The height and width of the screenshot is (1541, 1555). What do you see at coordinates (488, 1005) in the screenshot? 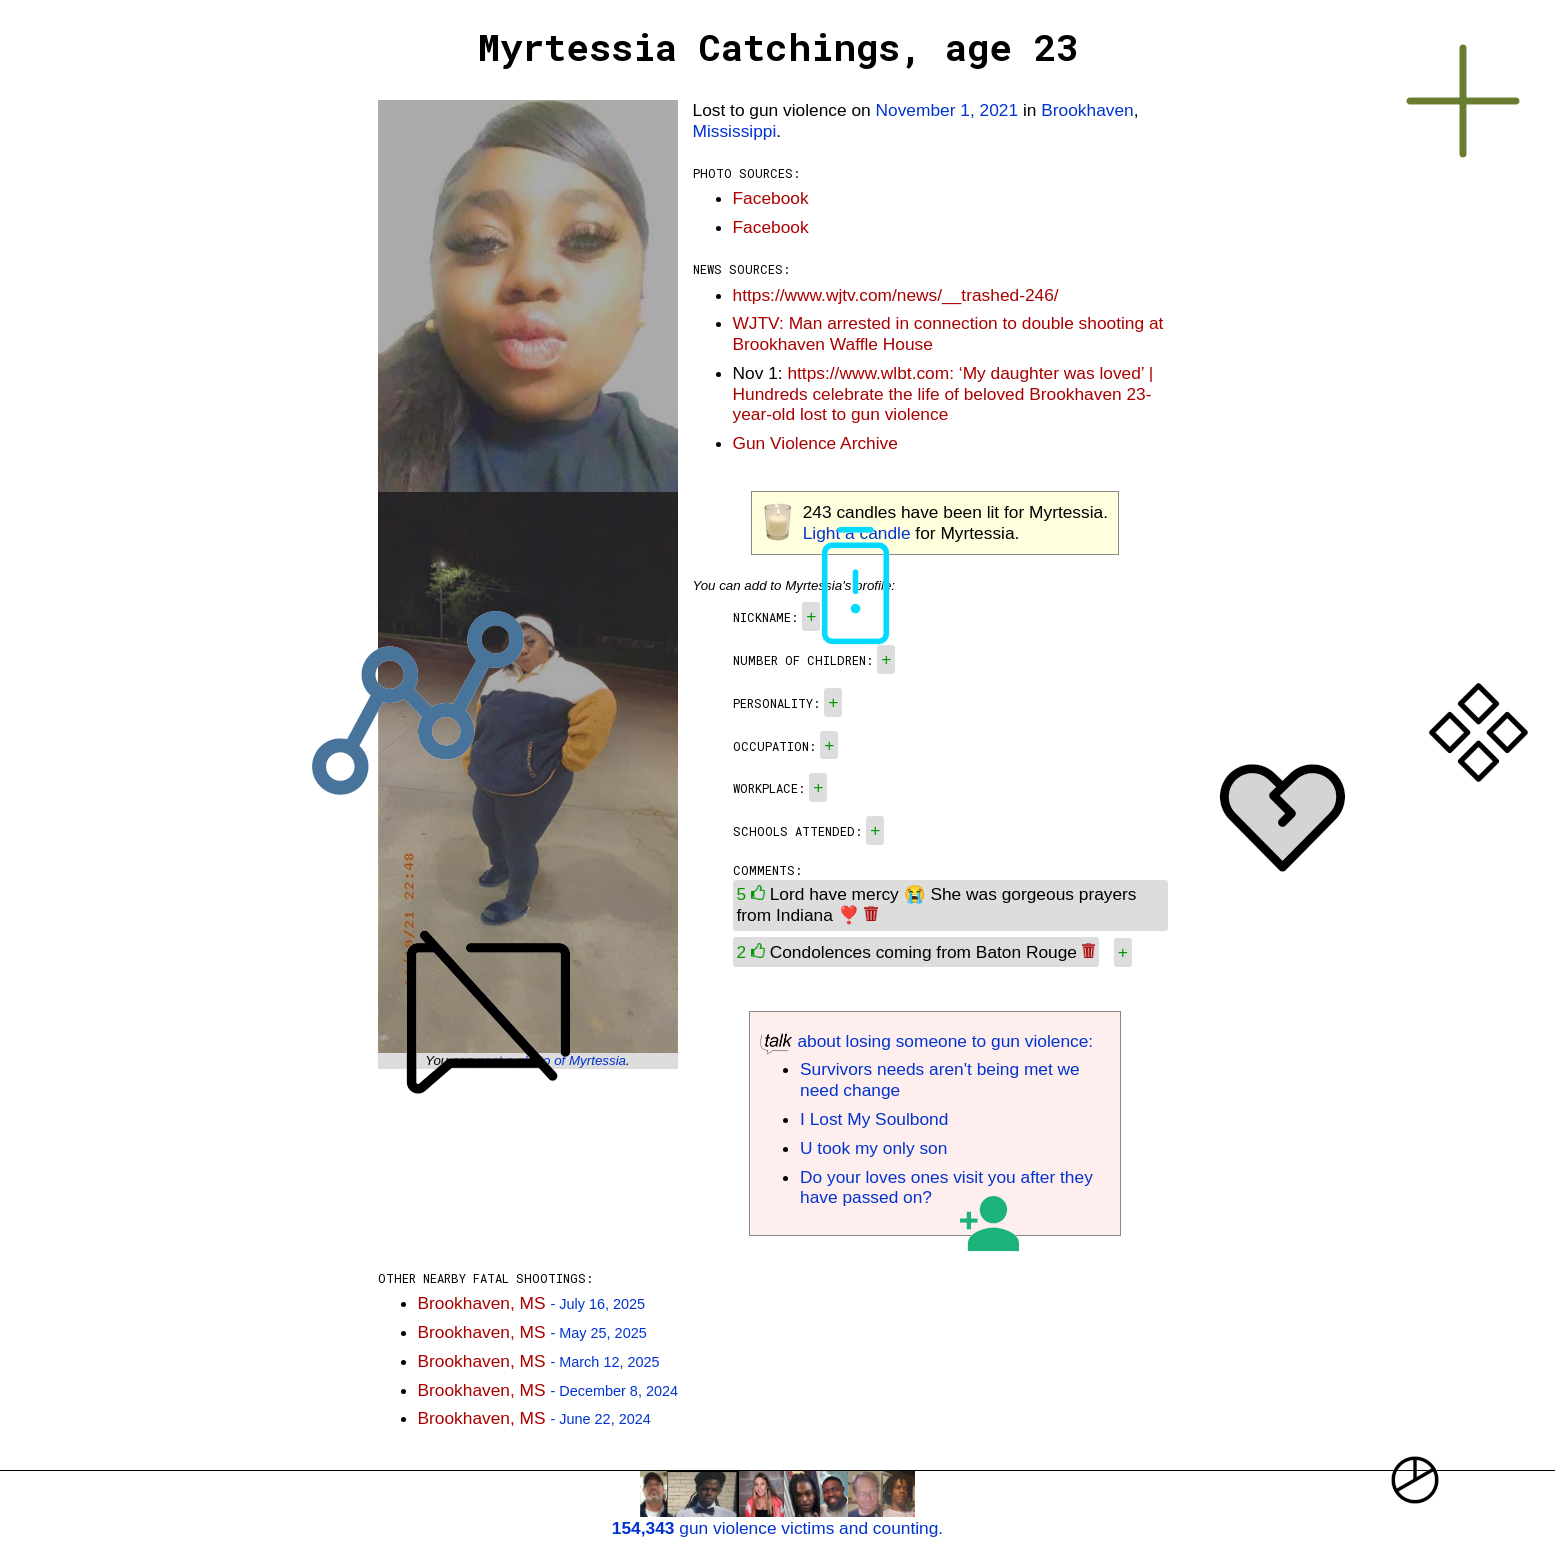
I see `mute or disable chat notifications` at bounding box center [488, 1005].